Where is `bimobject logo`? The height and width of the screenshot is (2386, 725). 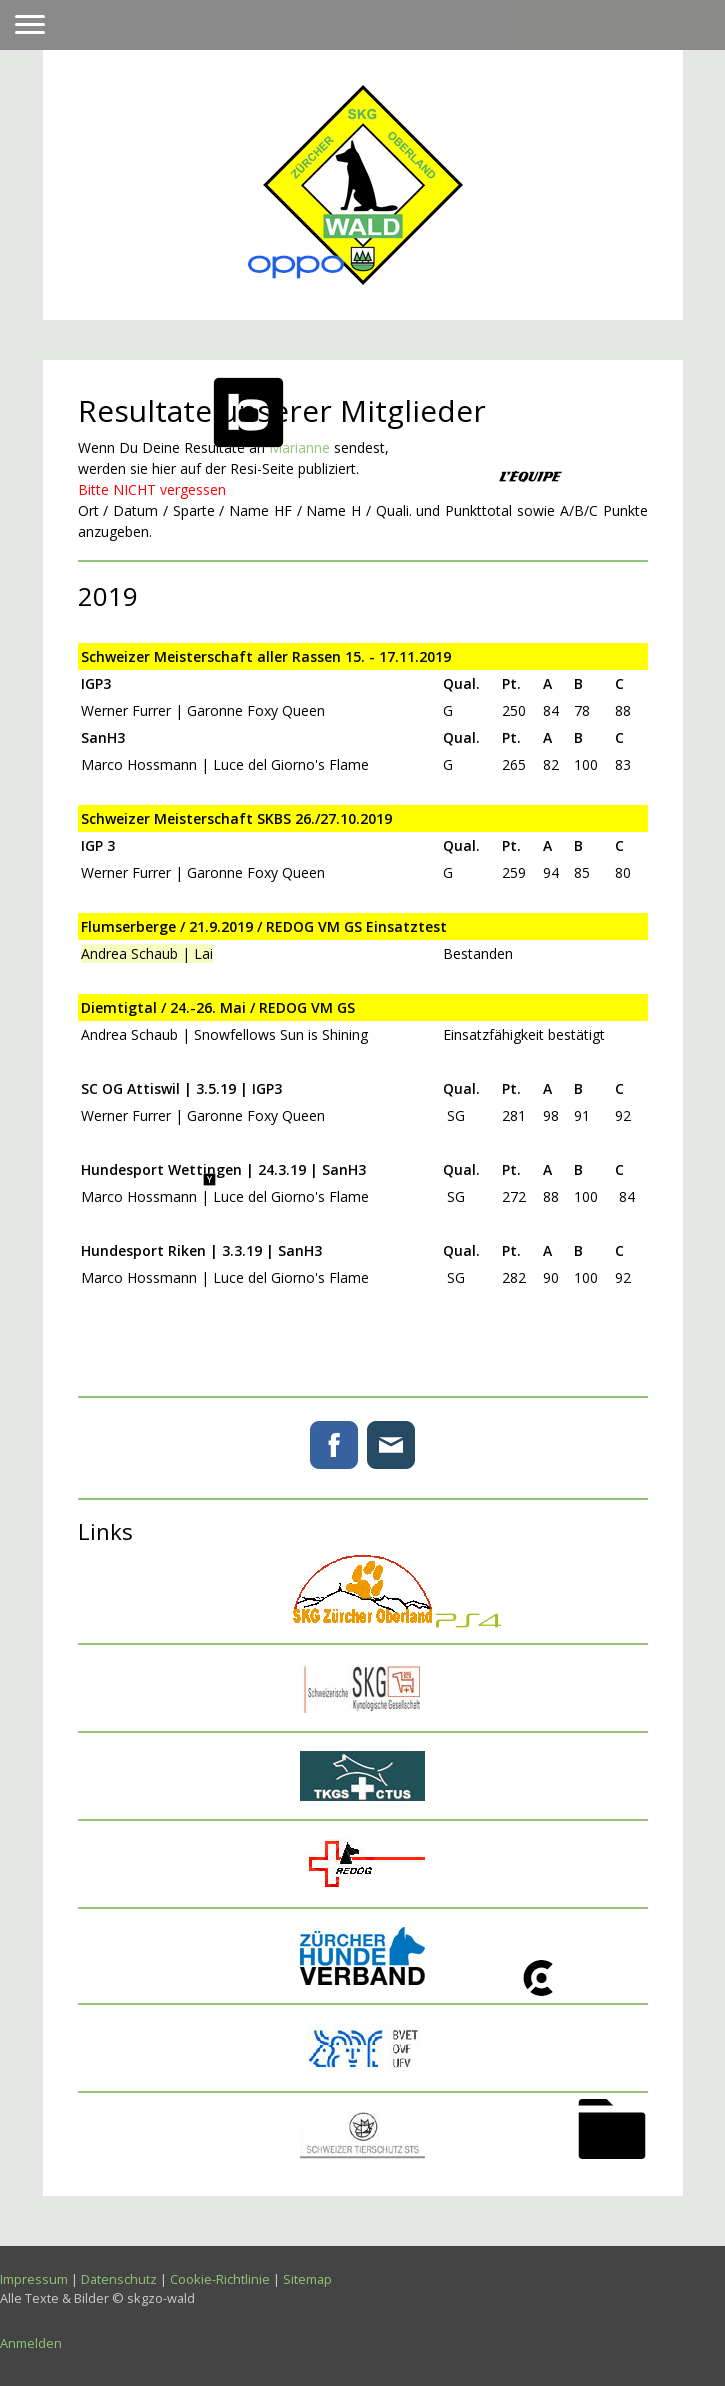 bimobject logo is located at coordinates (248, 412).